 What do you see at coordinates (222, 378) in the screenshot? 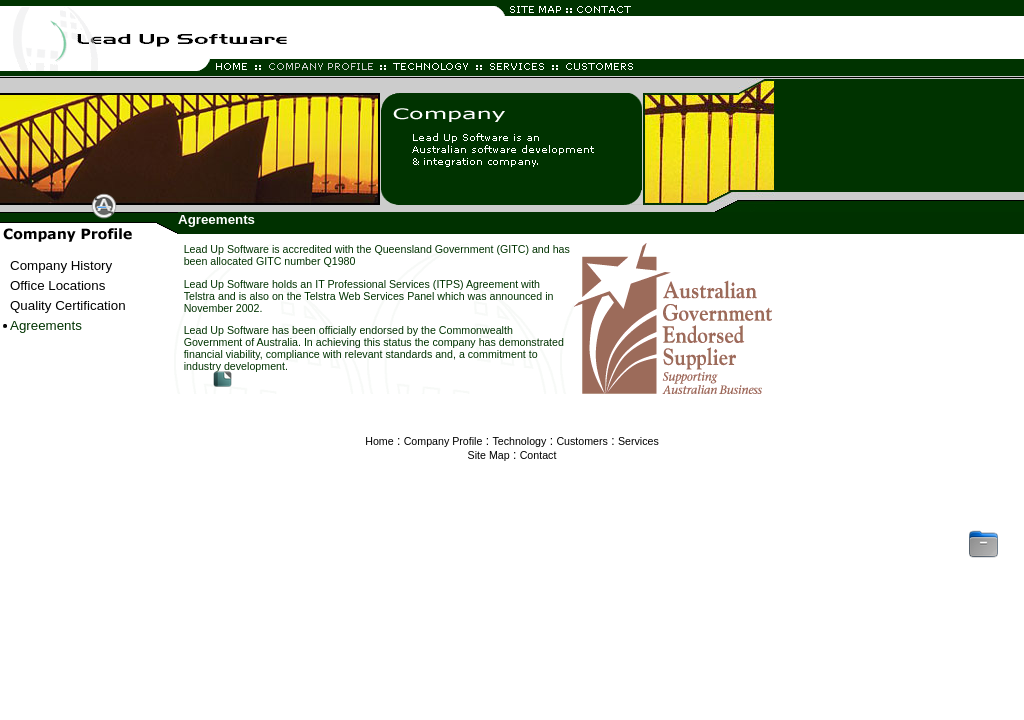
I see `change desktop wallpaper settings` at bounding box center [222, 378].